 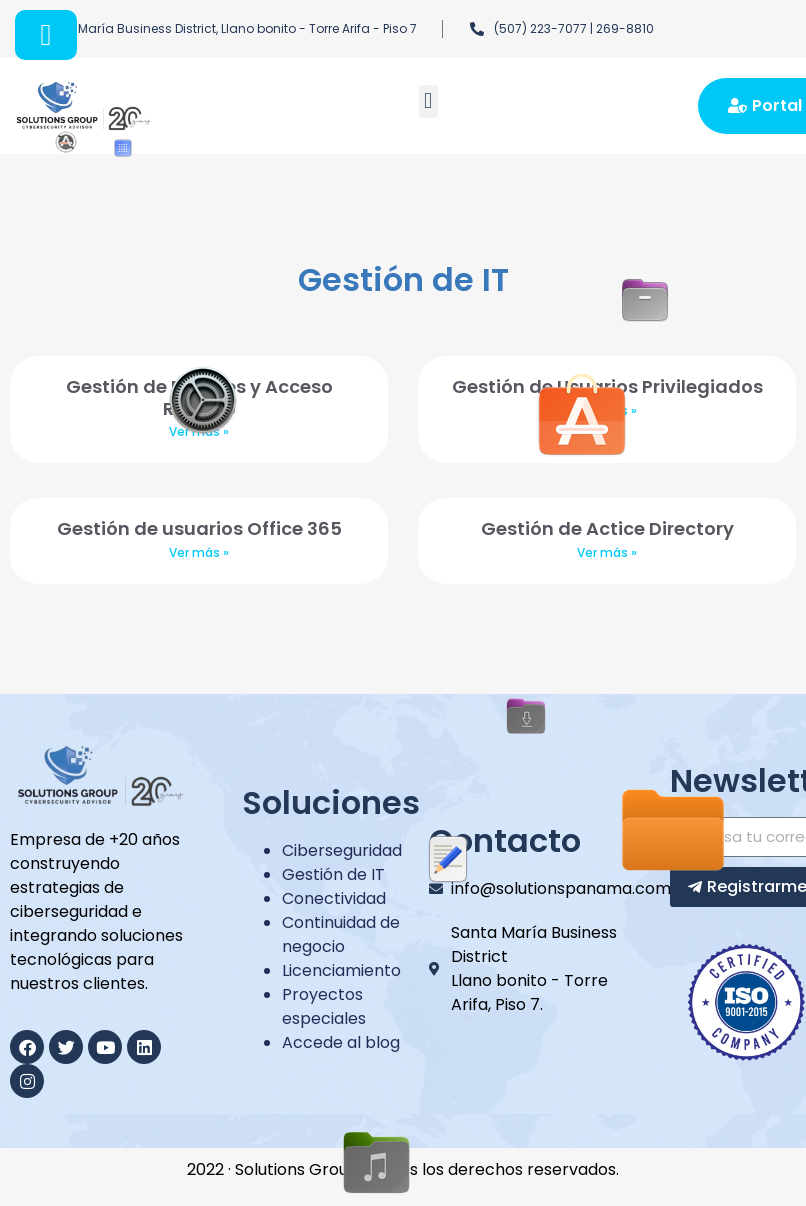 What do you see at coordinates (123, 148) in the screenshot?
I see `open the app drawer or launcher` at bounding box center [123, 148].